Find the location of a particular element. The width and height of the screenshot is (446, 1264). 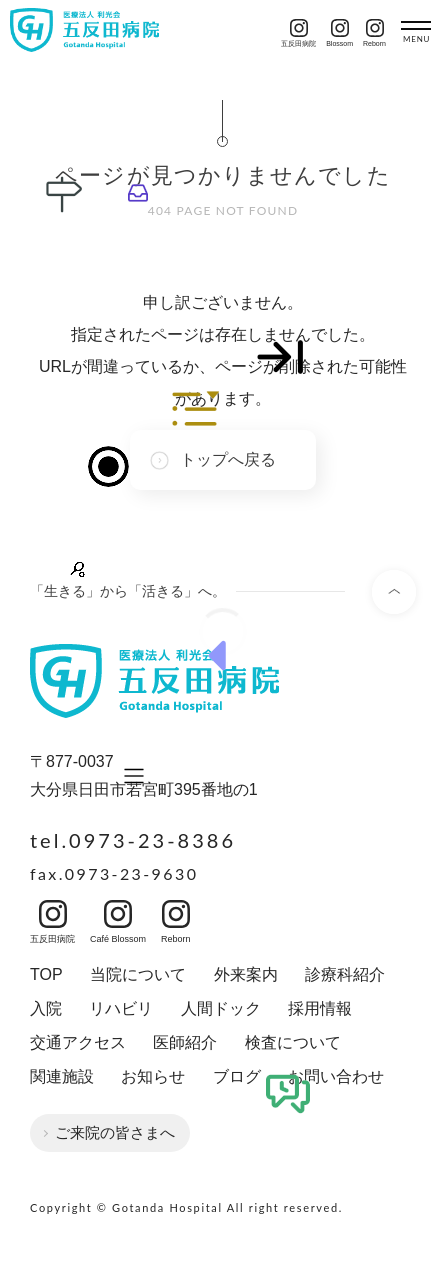

view your inbox is located at coordinates (138, 193).